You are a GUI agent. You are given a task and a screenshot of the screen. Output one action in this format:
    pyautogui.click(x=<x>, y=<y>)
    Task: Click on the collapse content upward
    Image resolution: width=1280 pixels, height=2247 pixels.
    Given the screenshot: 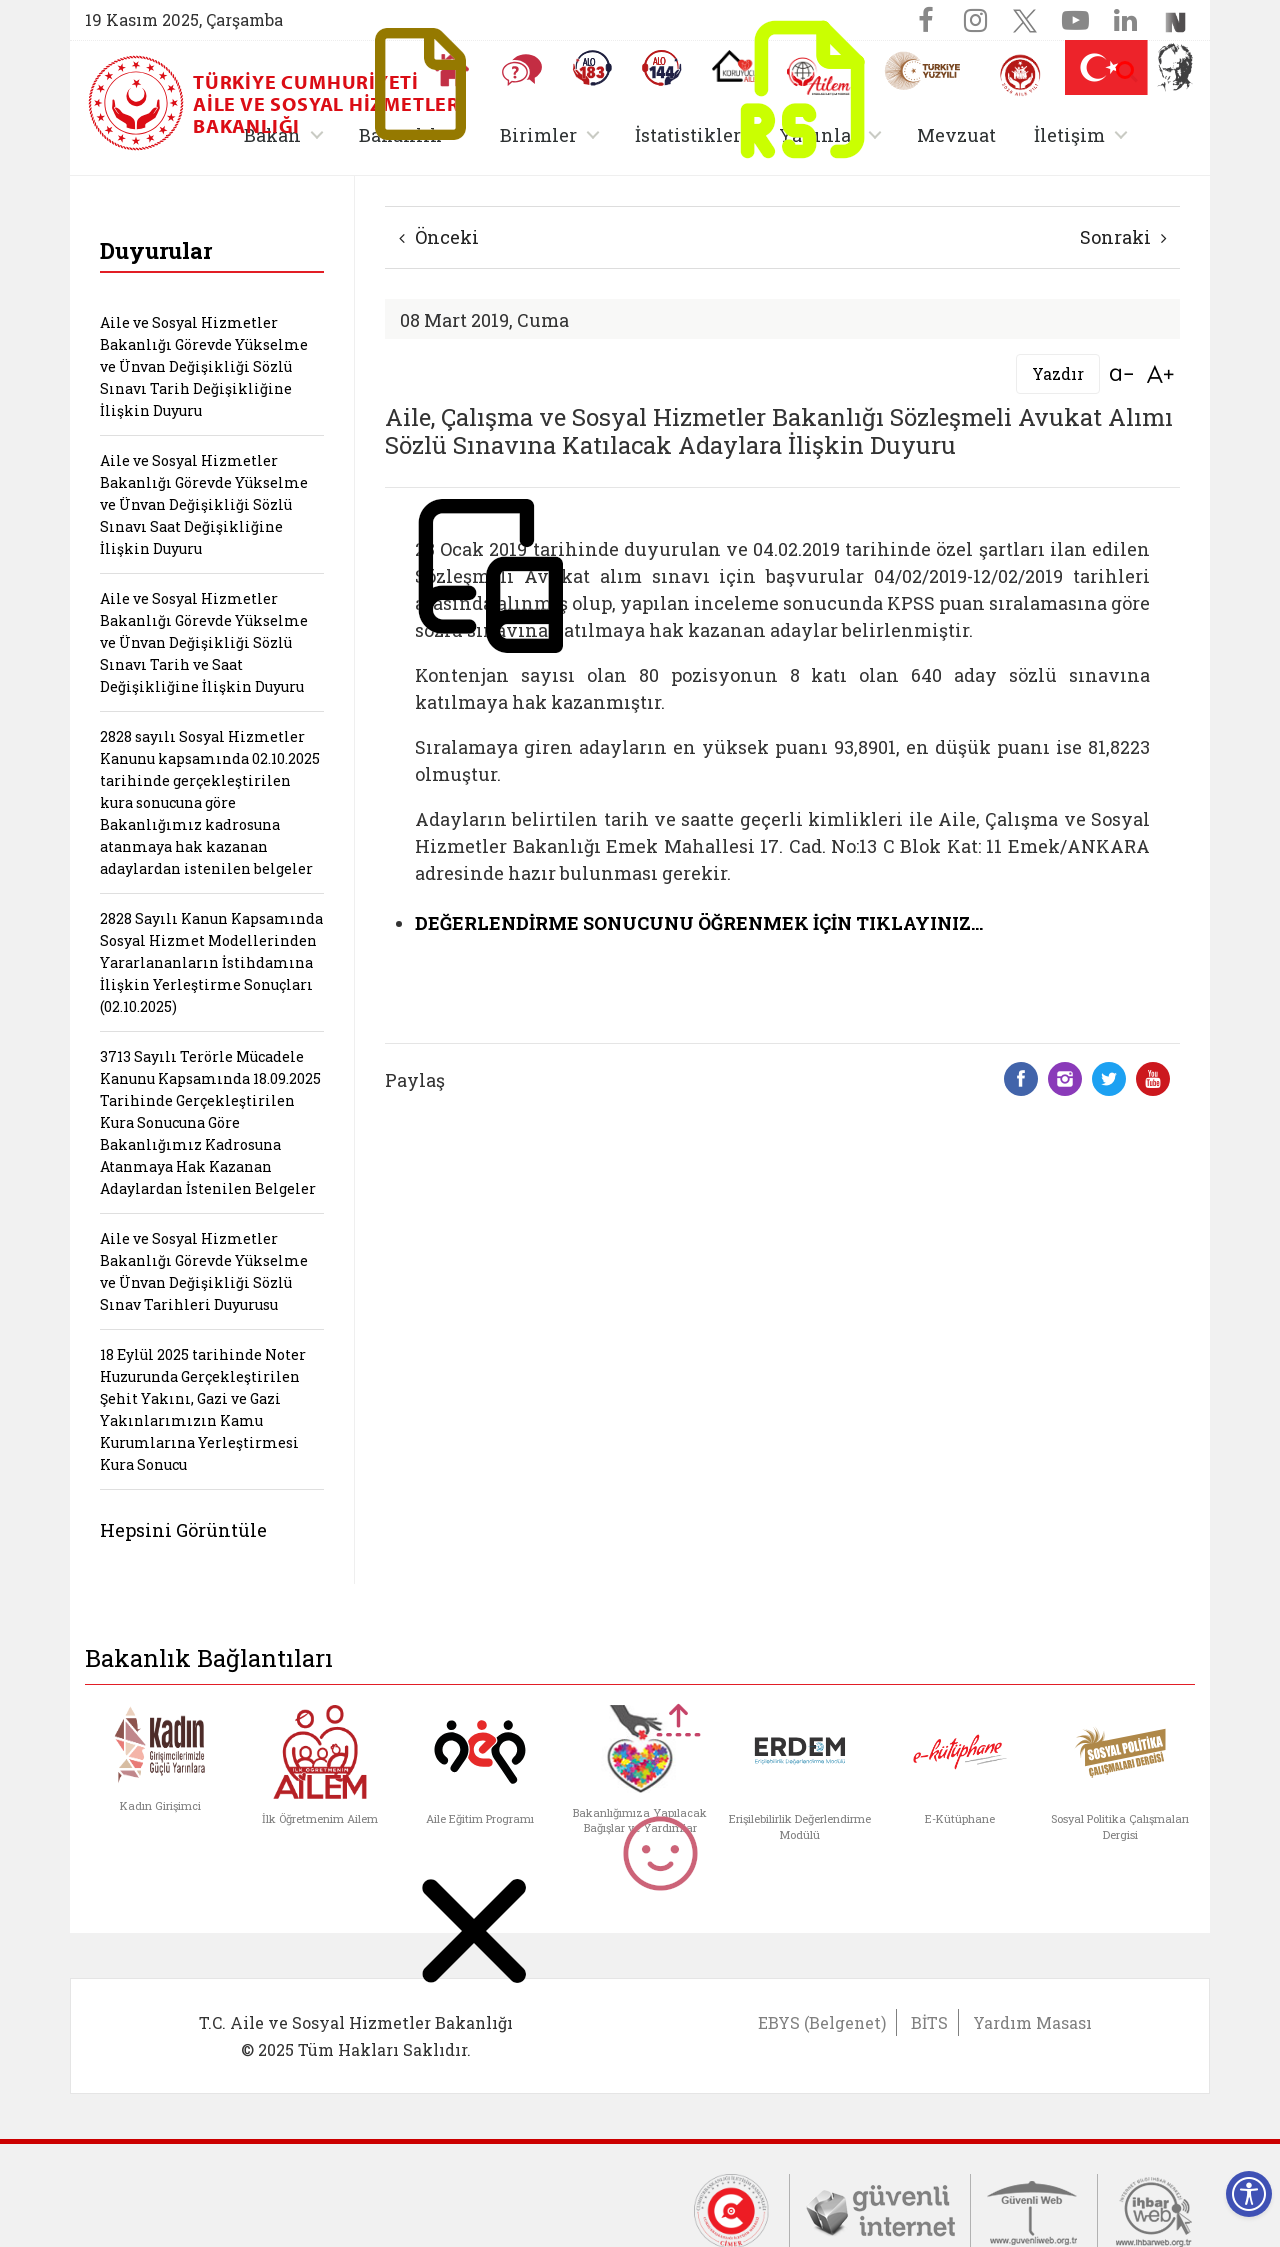 What is the action you would take?
    pyautogui.click(x=678, y=1720)
    